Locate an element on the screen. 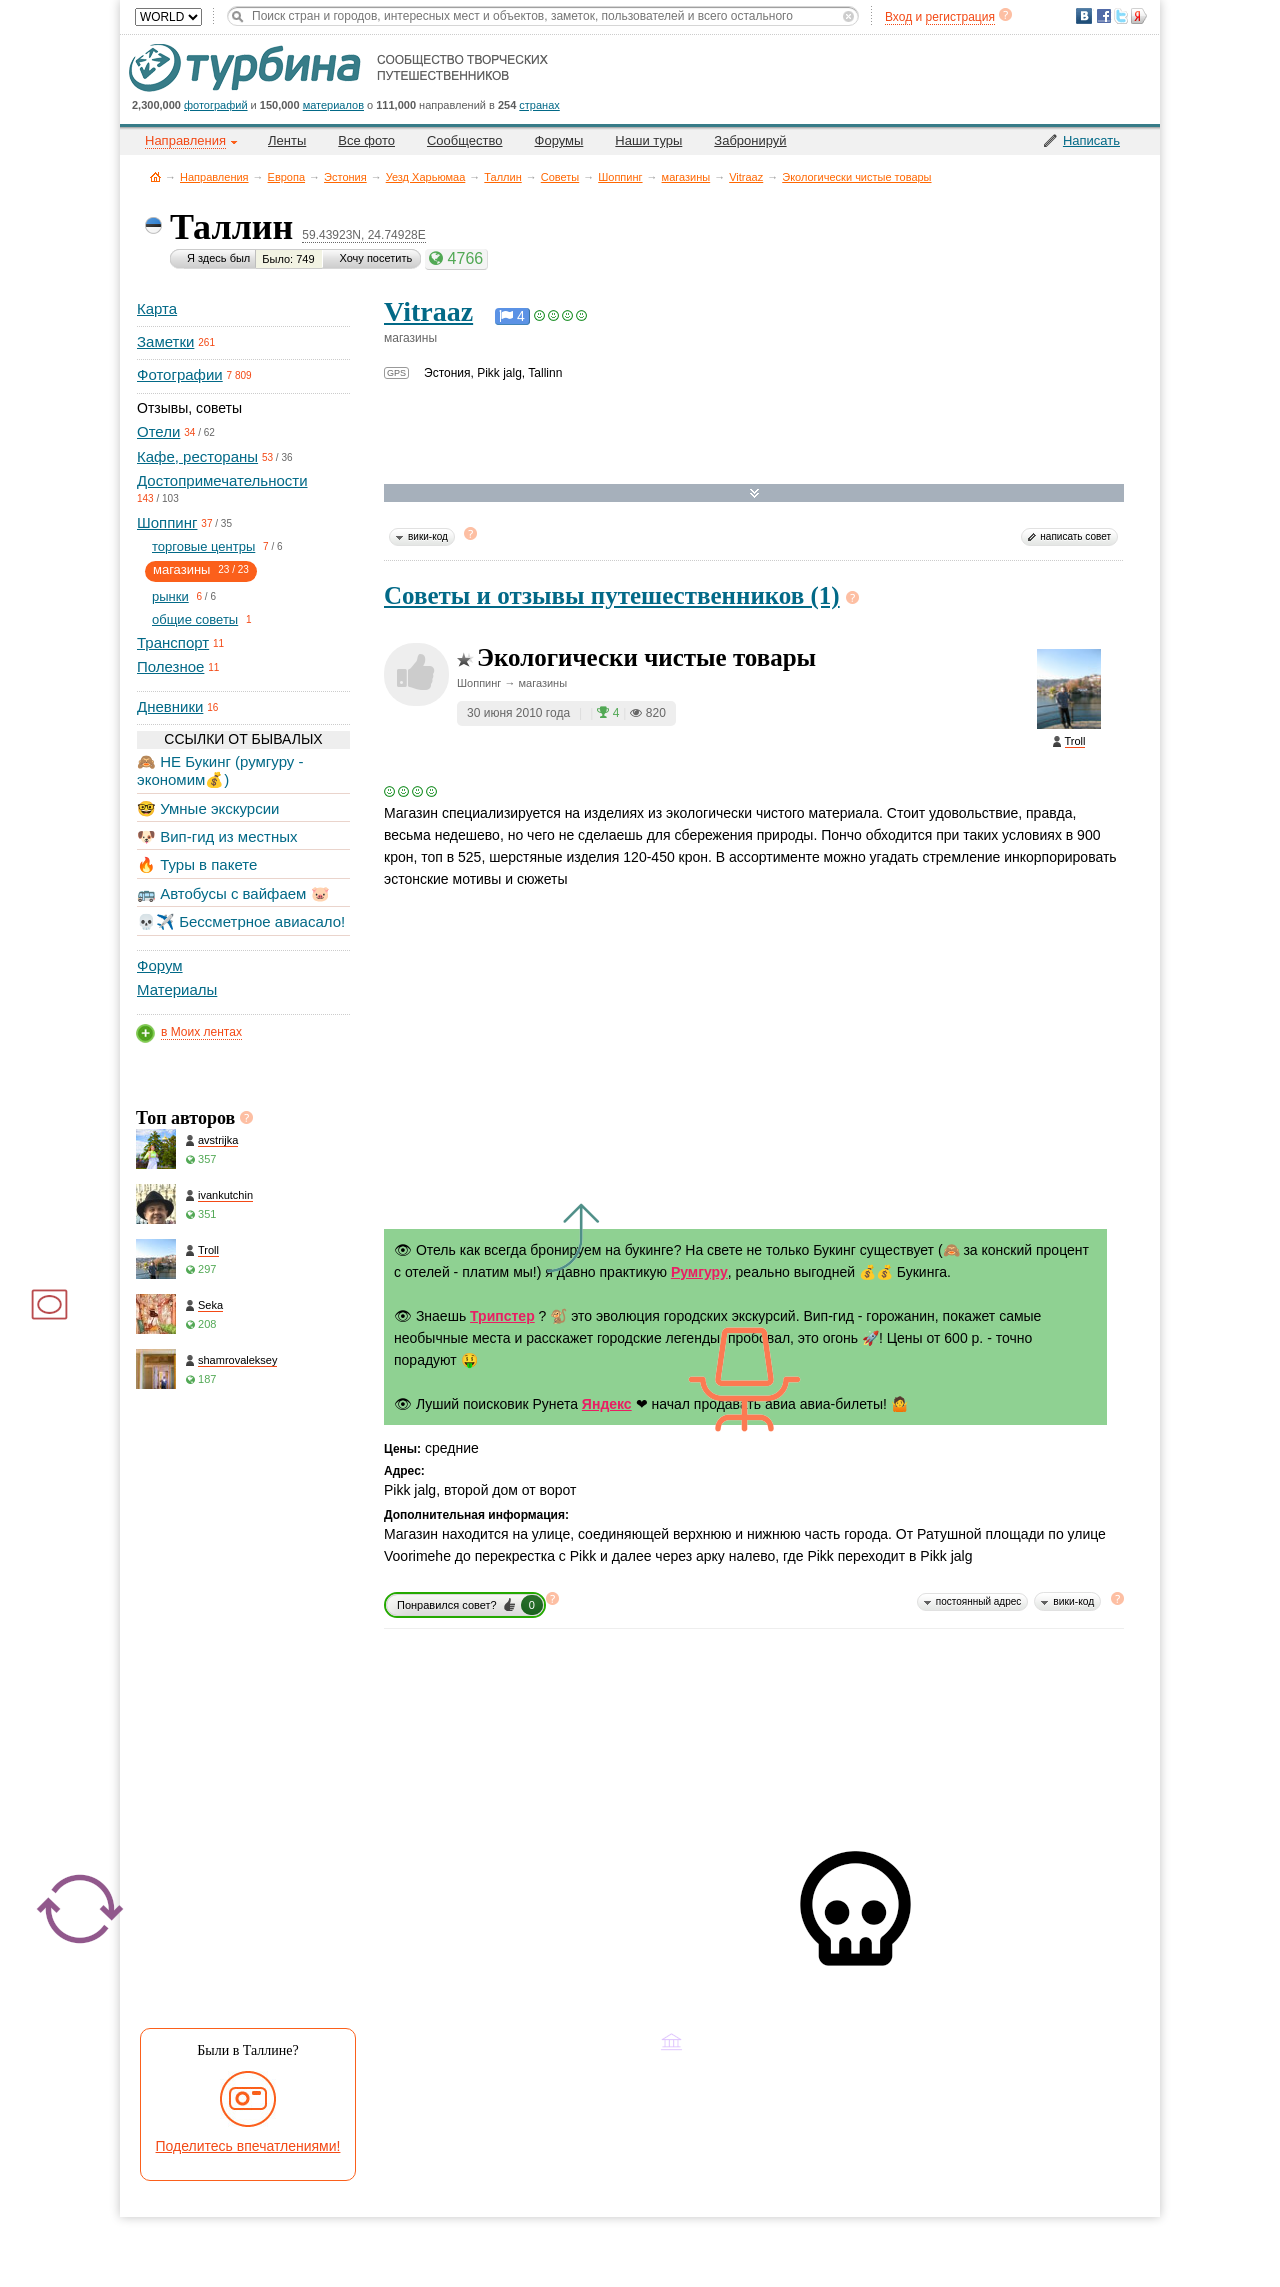 Image resolution: width=1280 pixels, height=2287 pixels. indicates danger or hazardous content is located at coordinates (855, 1910).